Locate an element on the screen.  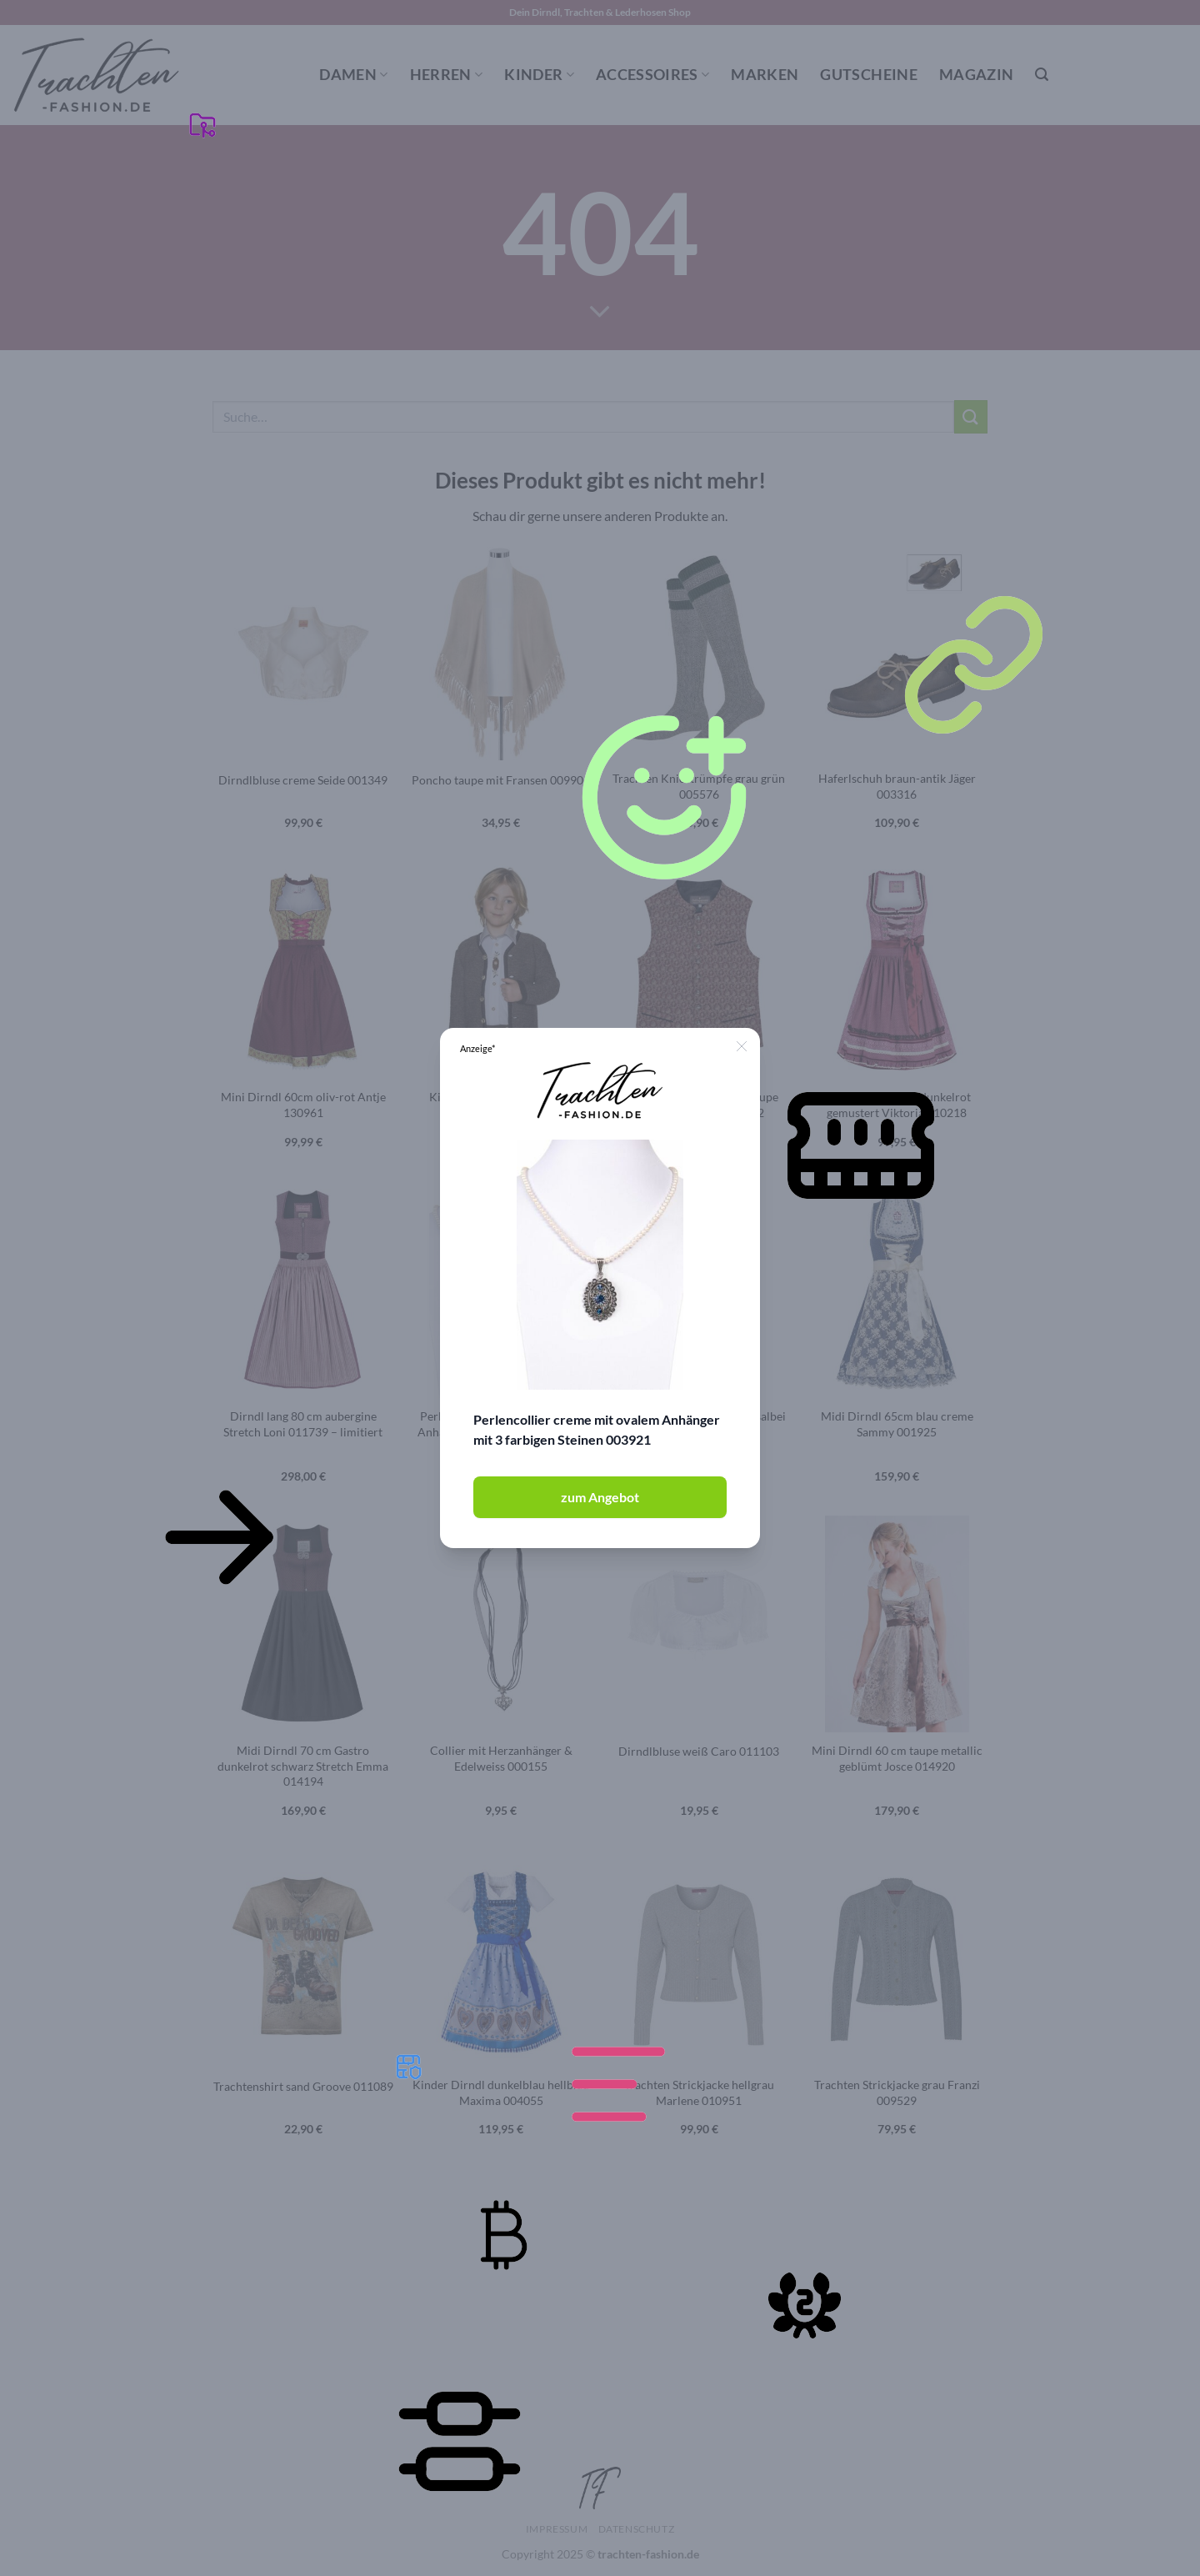
align text to the start of the line is located at coordinates (618, 2084).